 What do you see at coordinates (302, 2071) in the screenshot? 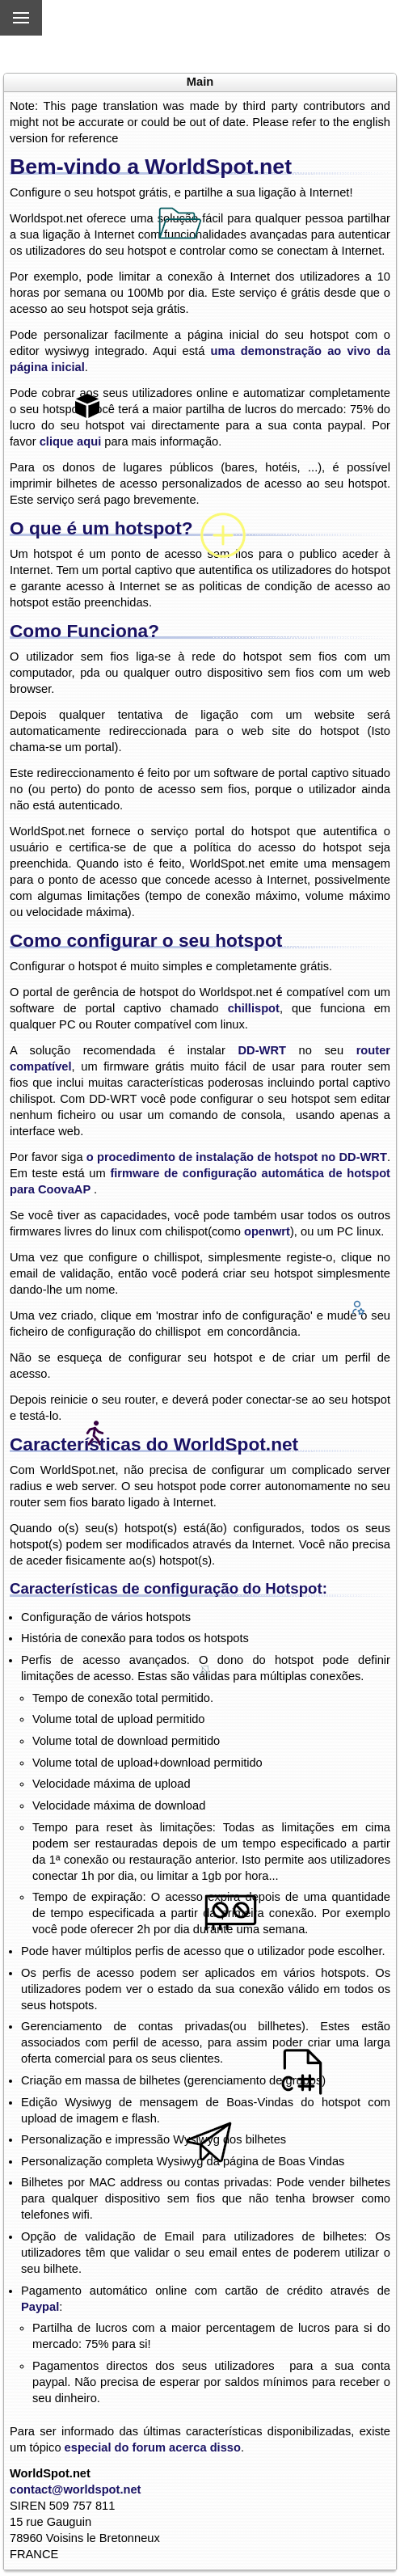
I see `open a C# source code file` at bounding box center [302, 2071].